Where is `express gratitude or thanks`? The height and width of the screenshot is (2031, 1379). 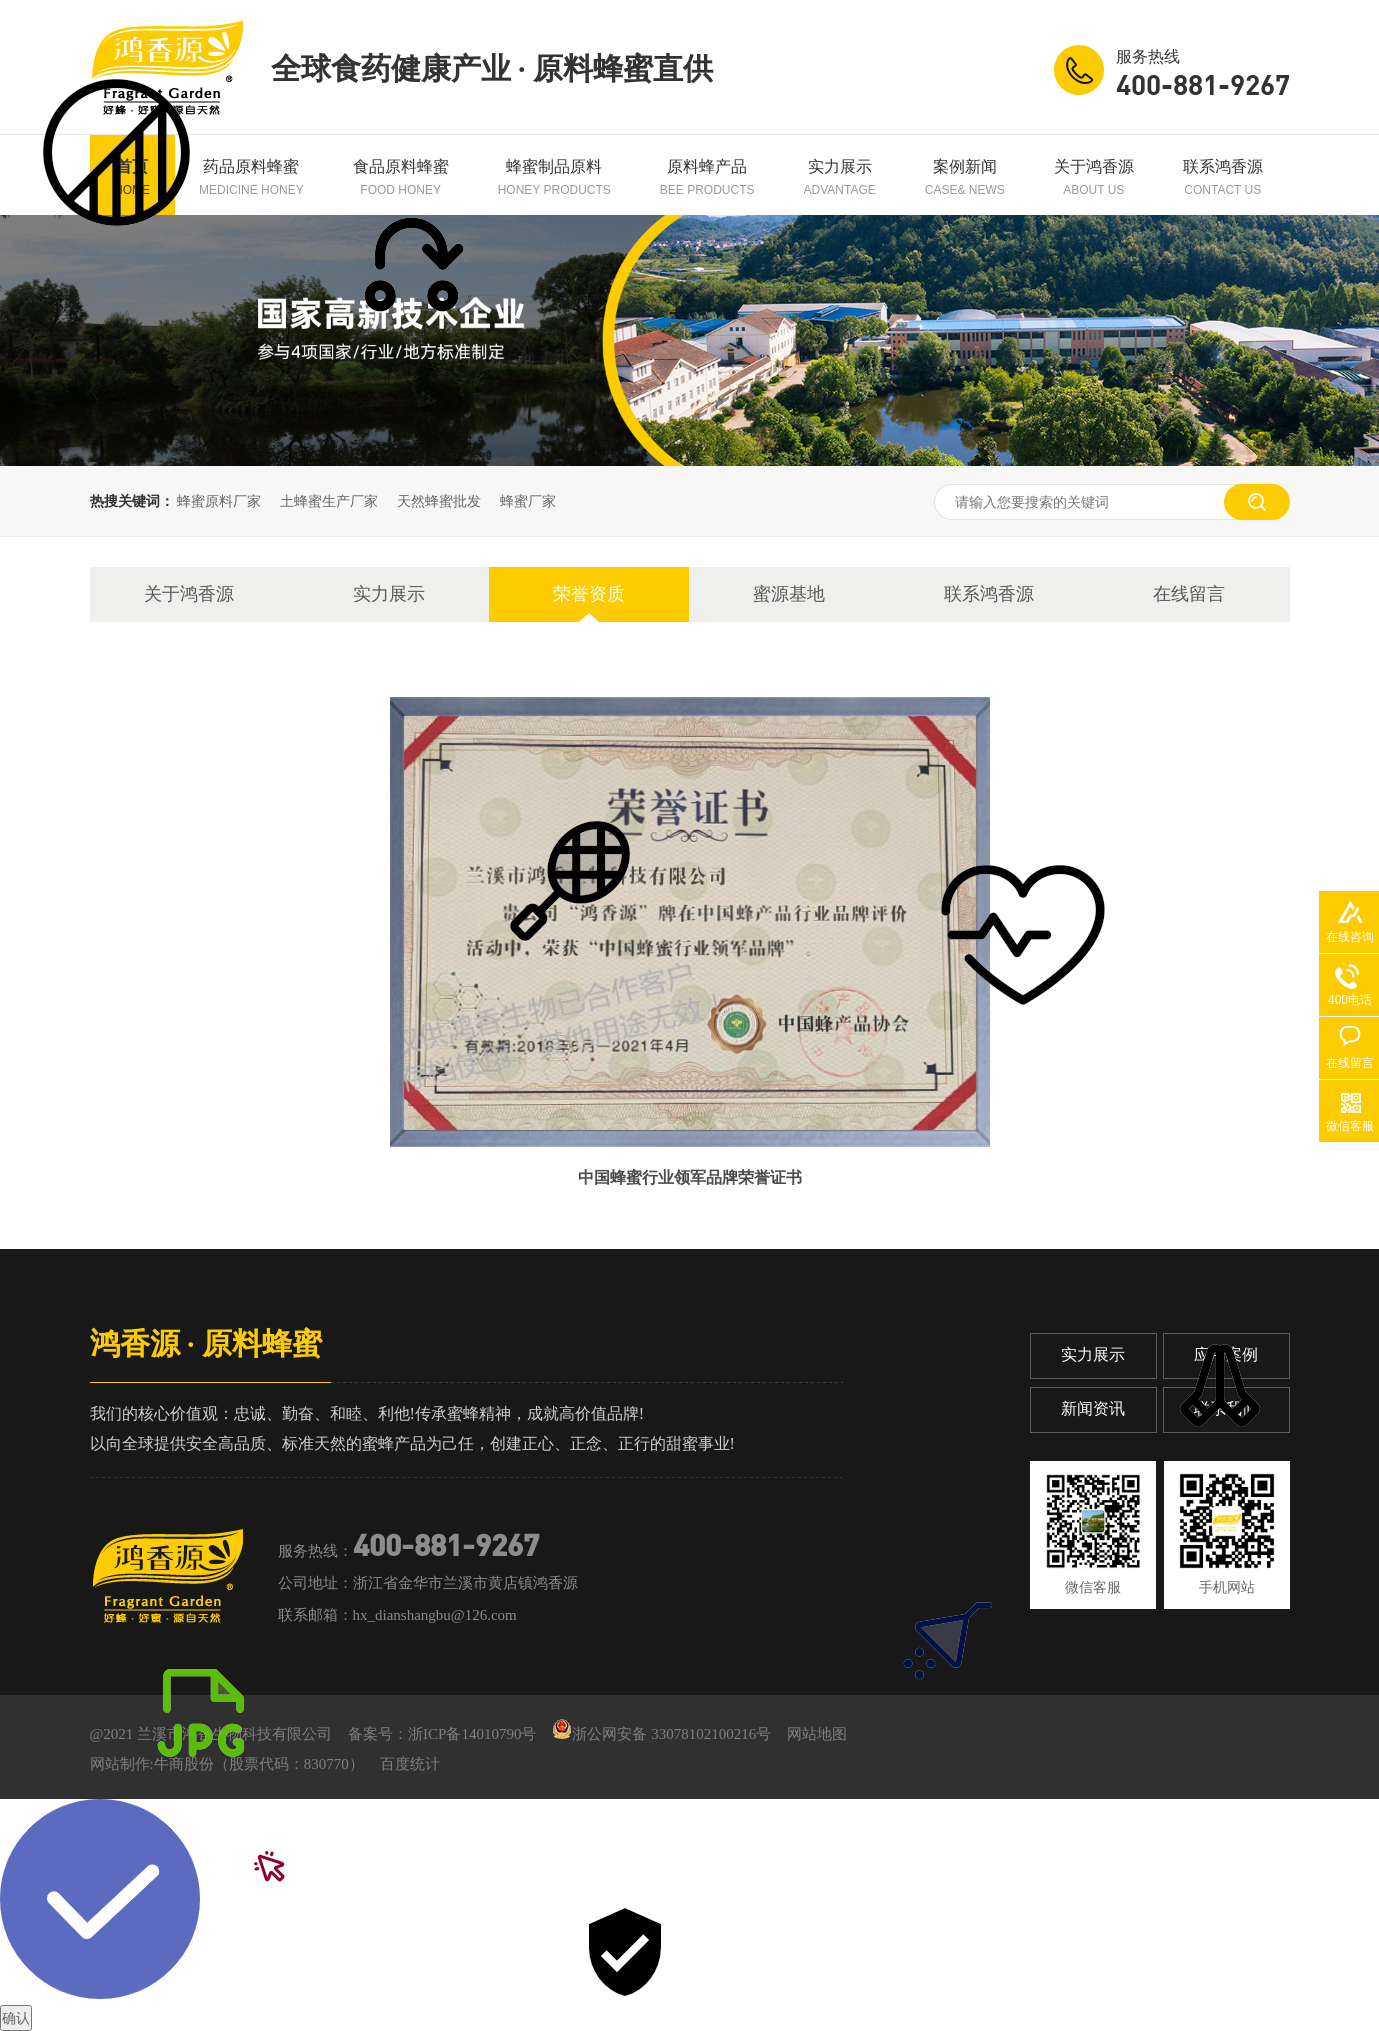 express gratitude or thanks is located at coordinates (1220, 1387).